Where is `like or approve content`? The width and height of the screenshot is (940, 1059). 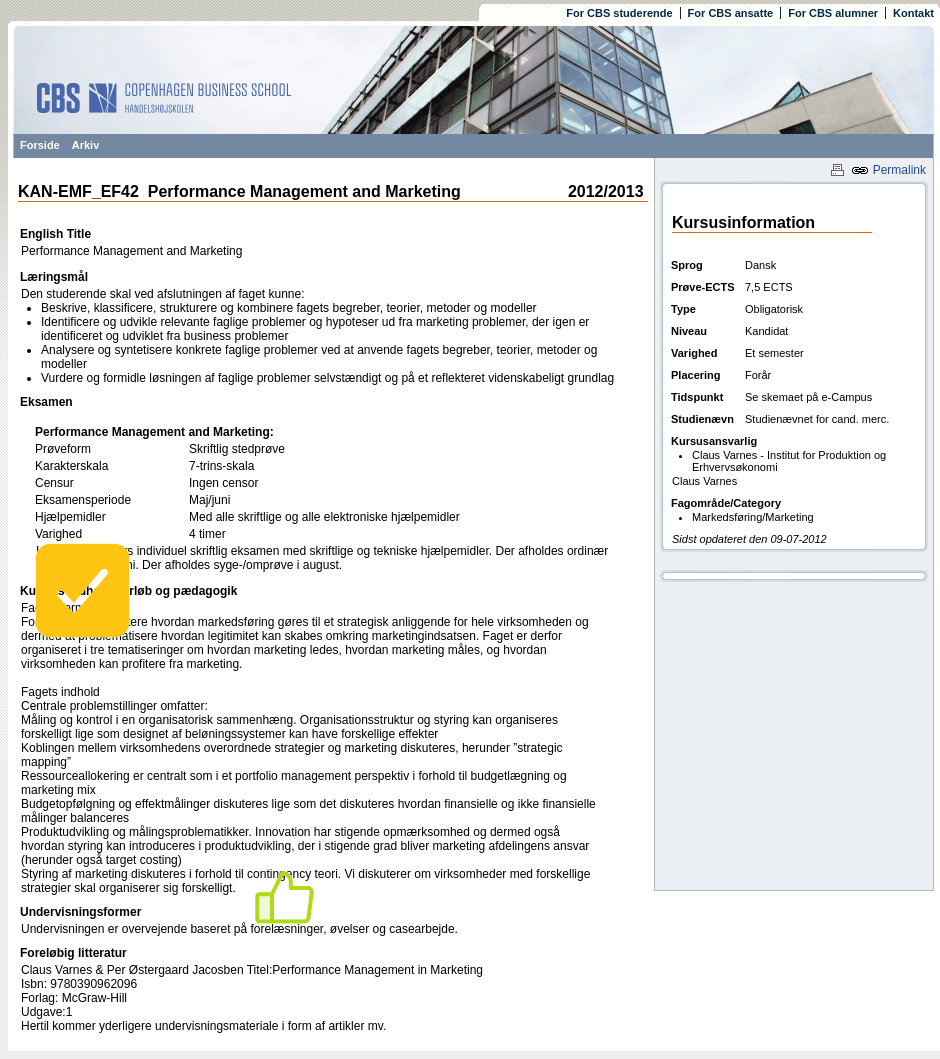 like or approve content is located at coordinates (284, 900).